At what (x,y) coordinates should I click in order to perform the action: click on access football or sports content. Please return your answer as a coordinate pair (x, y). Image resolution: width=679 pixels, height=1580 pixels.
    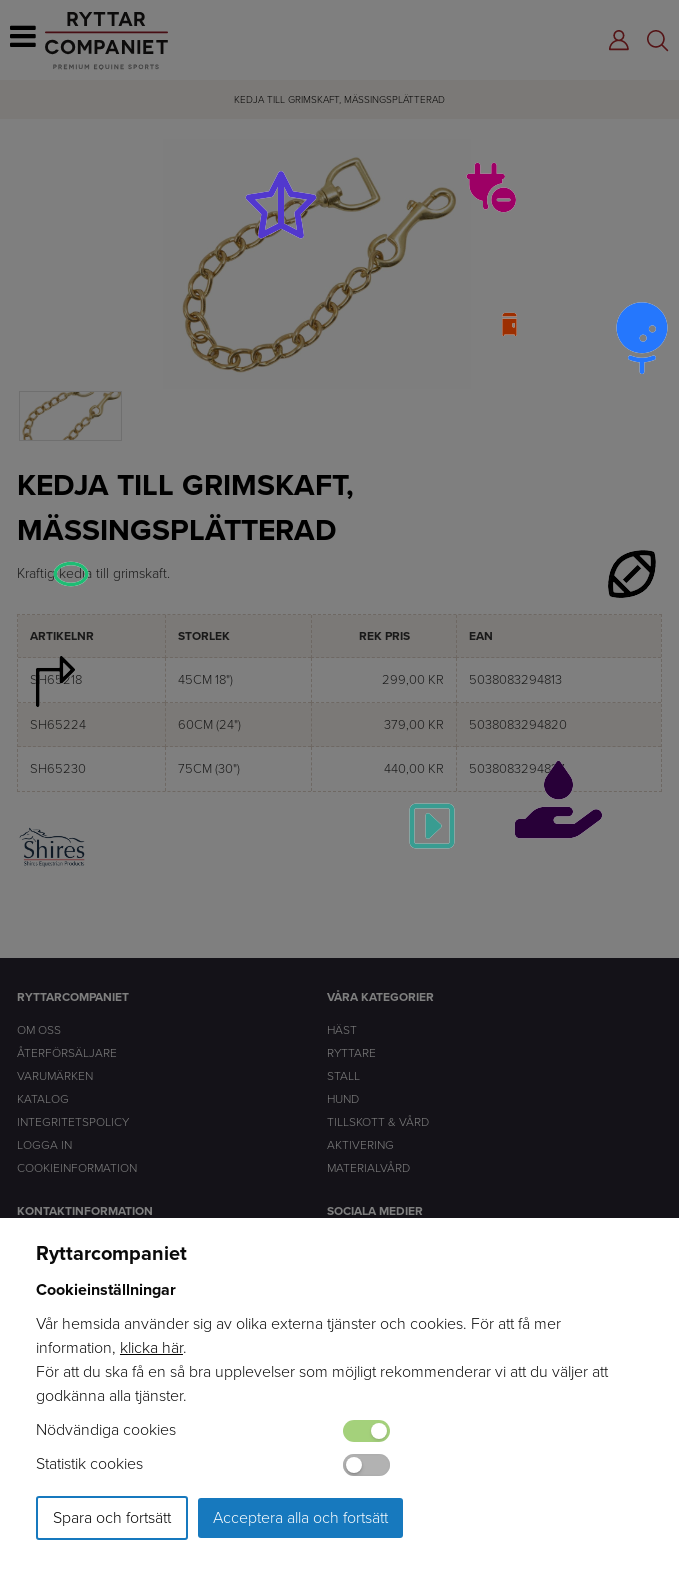
    Looking at the image, I should click on (632, 574).